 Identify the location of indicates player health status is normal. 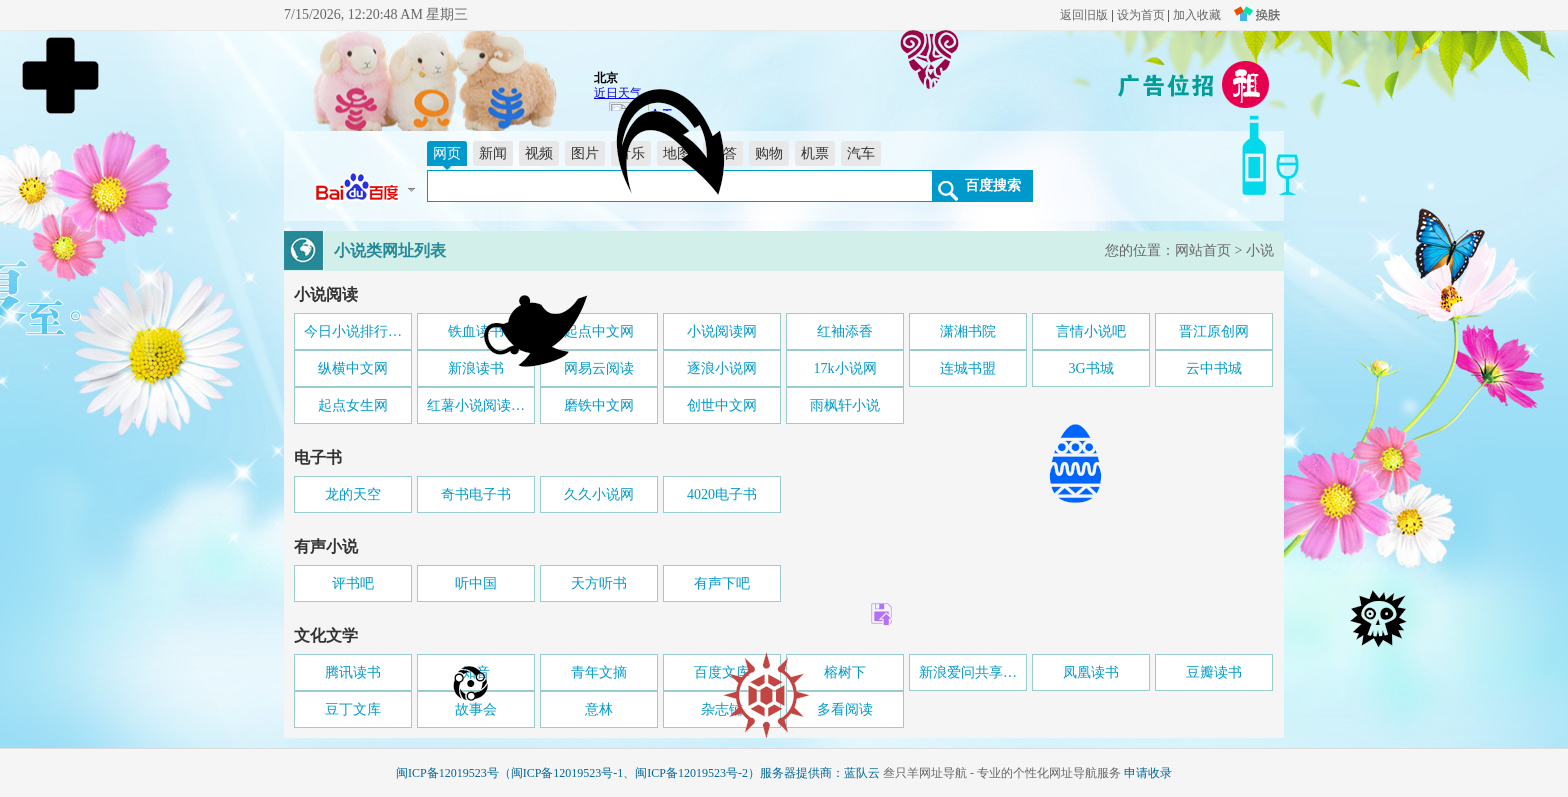
(60, 75).